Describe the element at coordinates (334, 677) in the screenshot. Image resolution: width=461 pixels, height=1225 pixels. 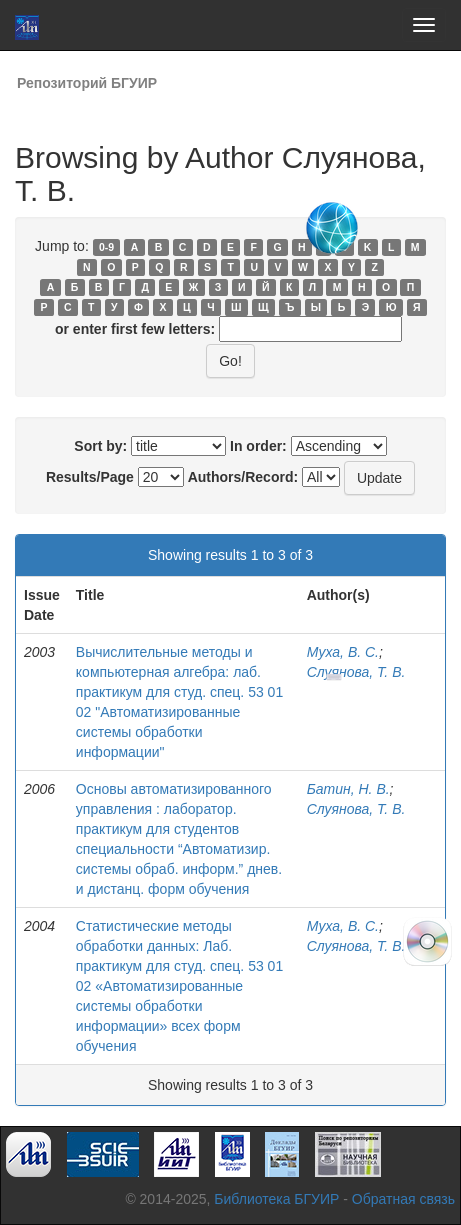
I see `connect a bluetooth keyboard` at that location.